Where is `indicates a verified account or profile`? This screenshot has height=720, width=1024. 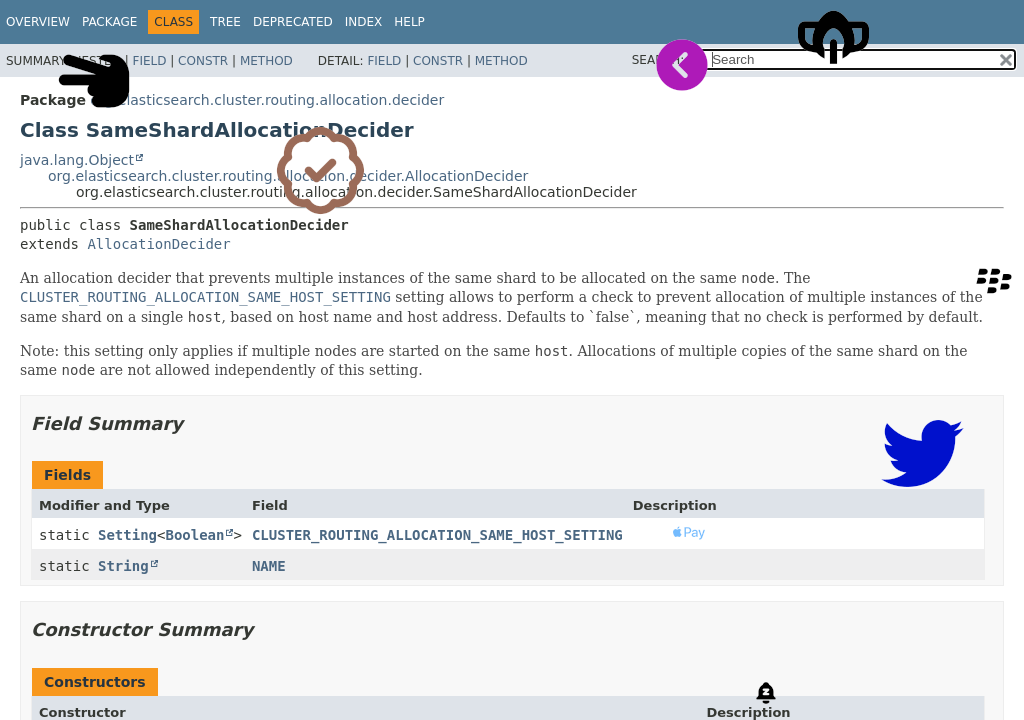
indicates a verified account or profile is located at coordinates (320, 170).